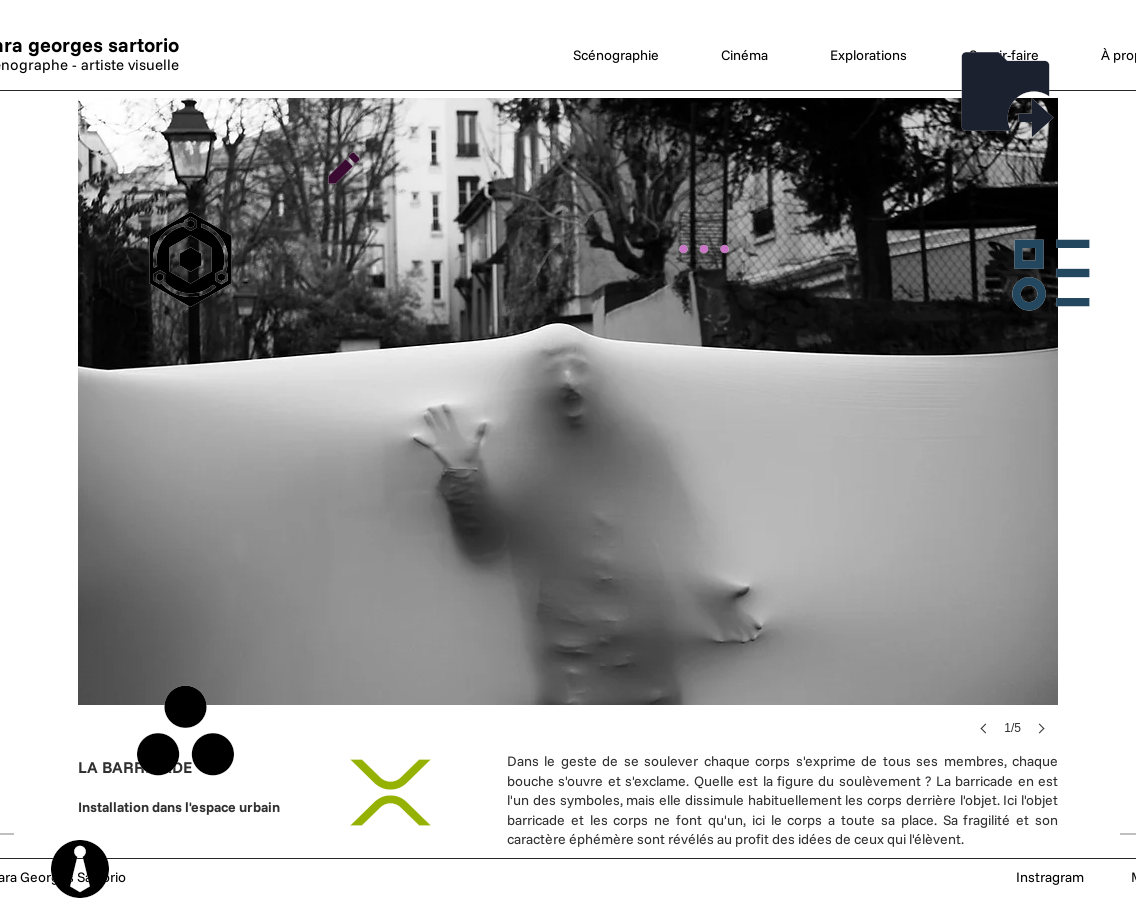  What do you see at coordinates (185, 730) in the screenshot?
I see `open asana project management app` at bounding box center [185, 730].